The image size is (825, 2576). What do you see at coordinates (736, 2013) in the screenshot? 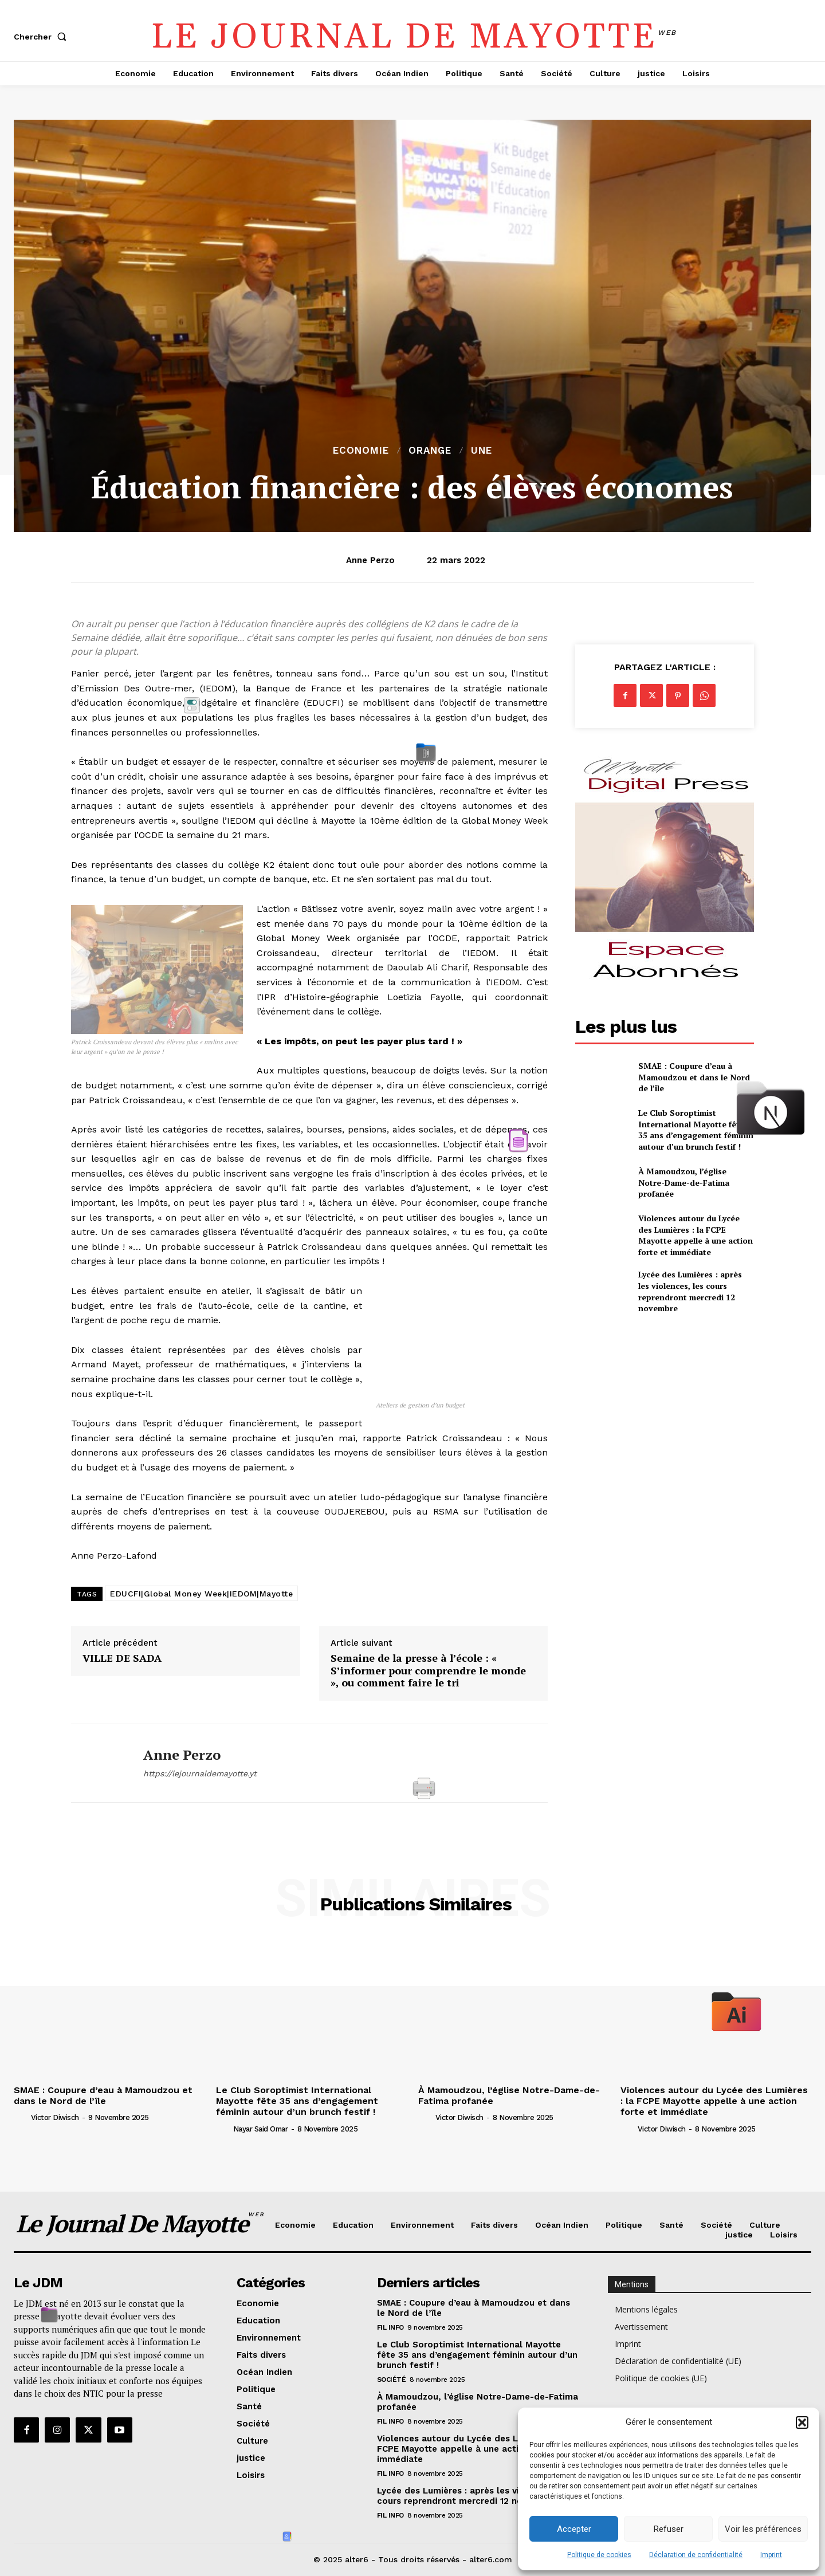
I see `open folder containing Adobe Illustrator files` at bounding box center [736, 2013].